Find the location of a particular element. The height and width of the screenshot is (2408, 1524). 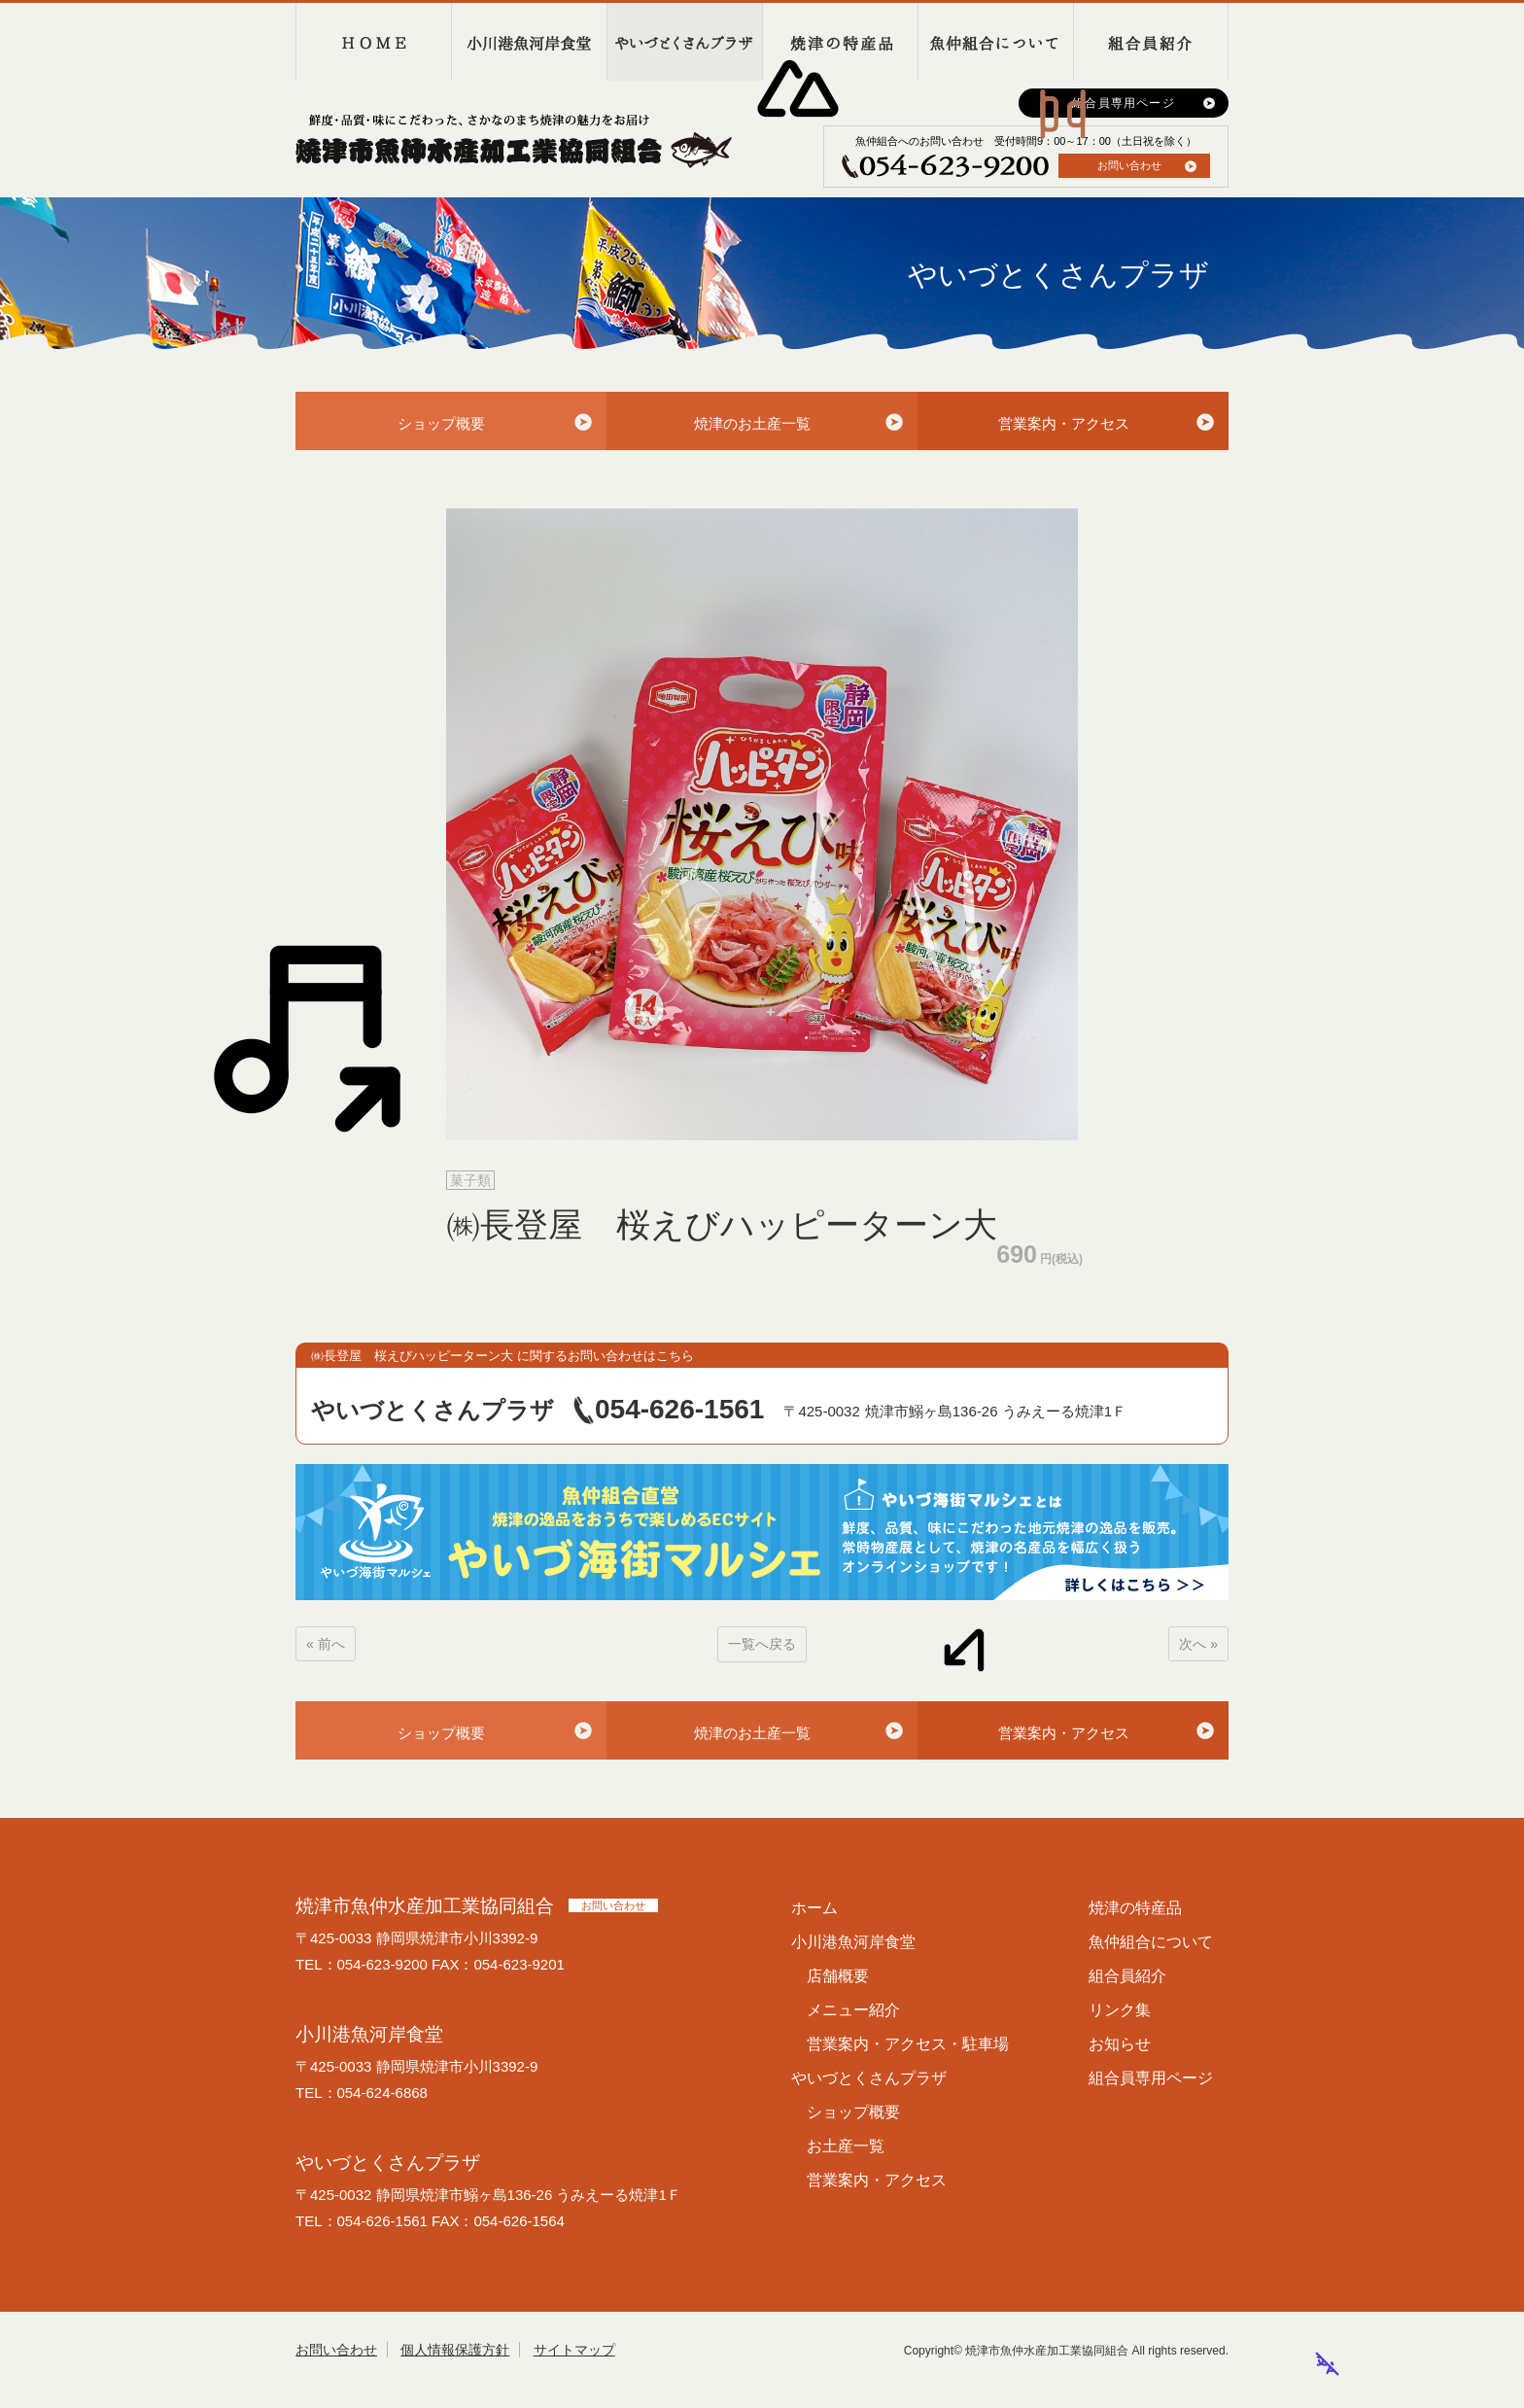

share a song or audio file is located at coordinates (307, 1030).